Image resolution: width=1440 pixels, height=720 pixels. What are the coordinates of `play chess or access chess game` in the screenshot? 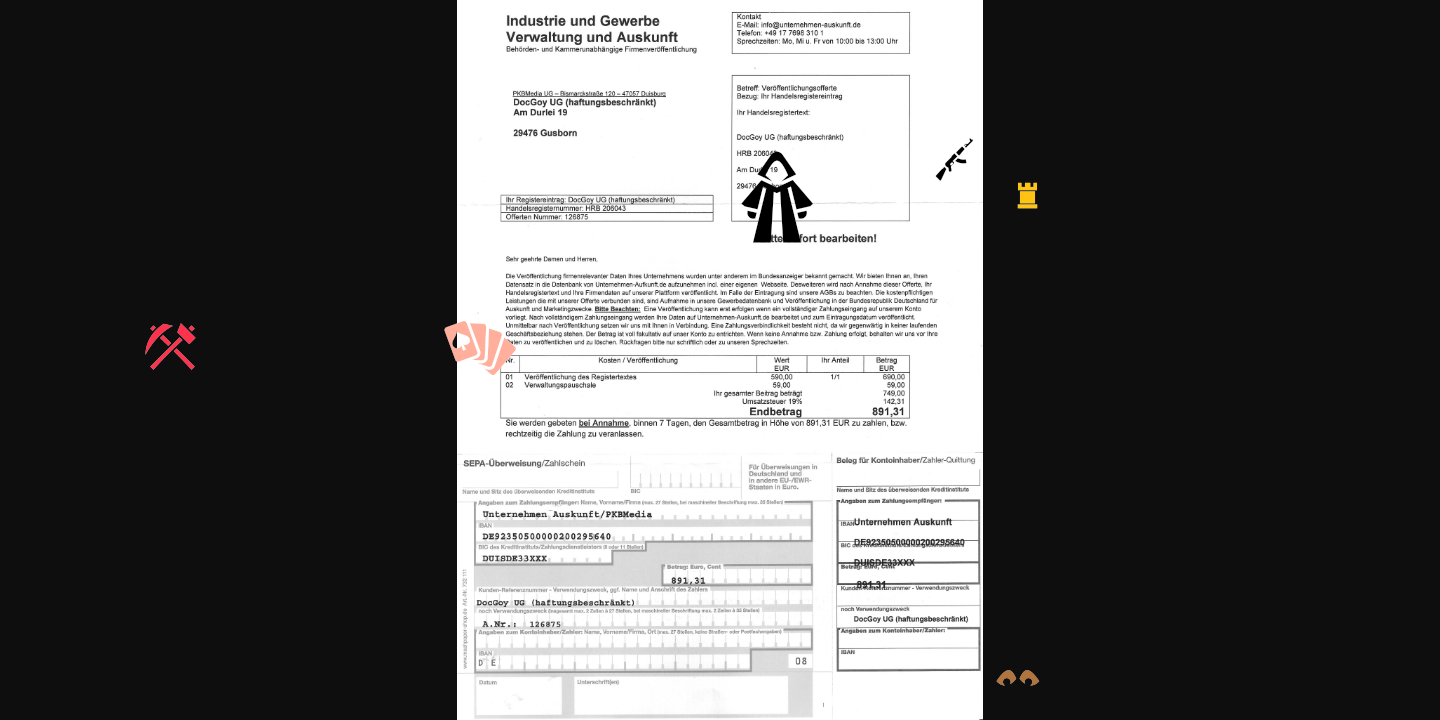 It's located at (1027, 193).